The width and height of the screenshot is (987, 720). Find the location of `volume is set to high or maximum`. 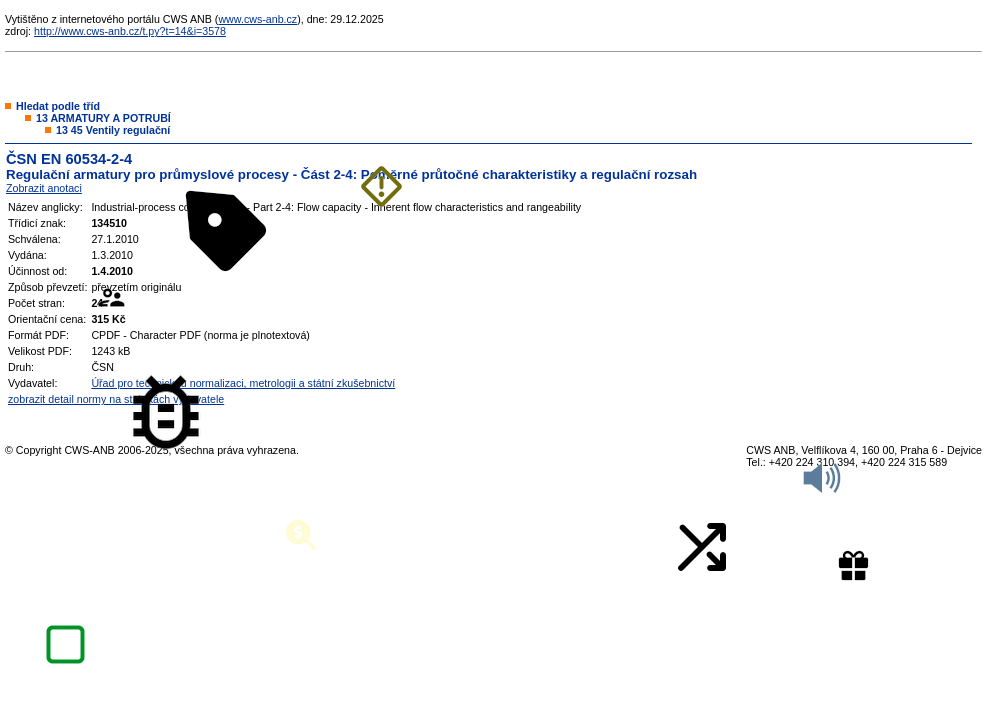

volume is set to high or maximum is located at coordinates (822, 478).